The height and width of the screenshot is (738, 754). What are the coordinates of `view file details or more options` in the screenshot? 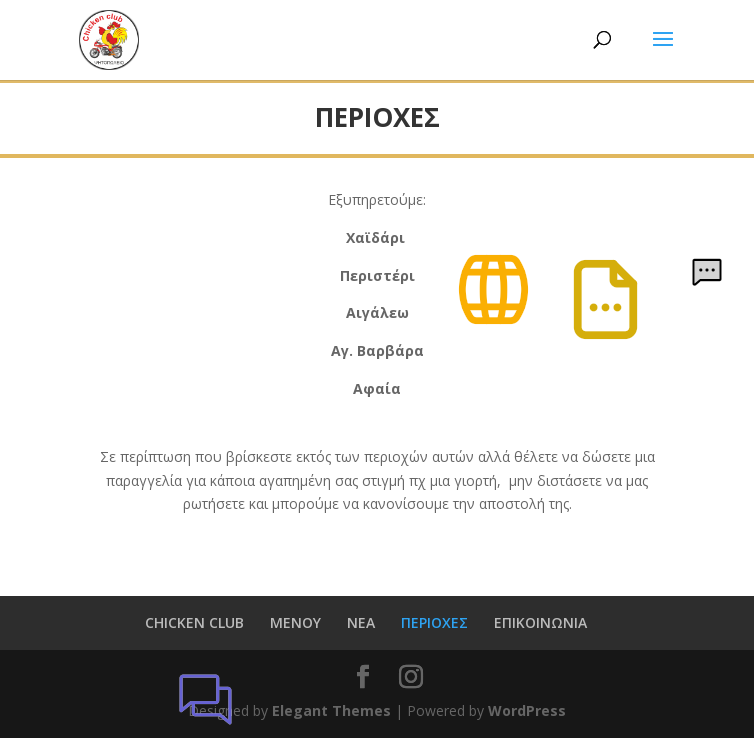 It's located at (605, 299).